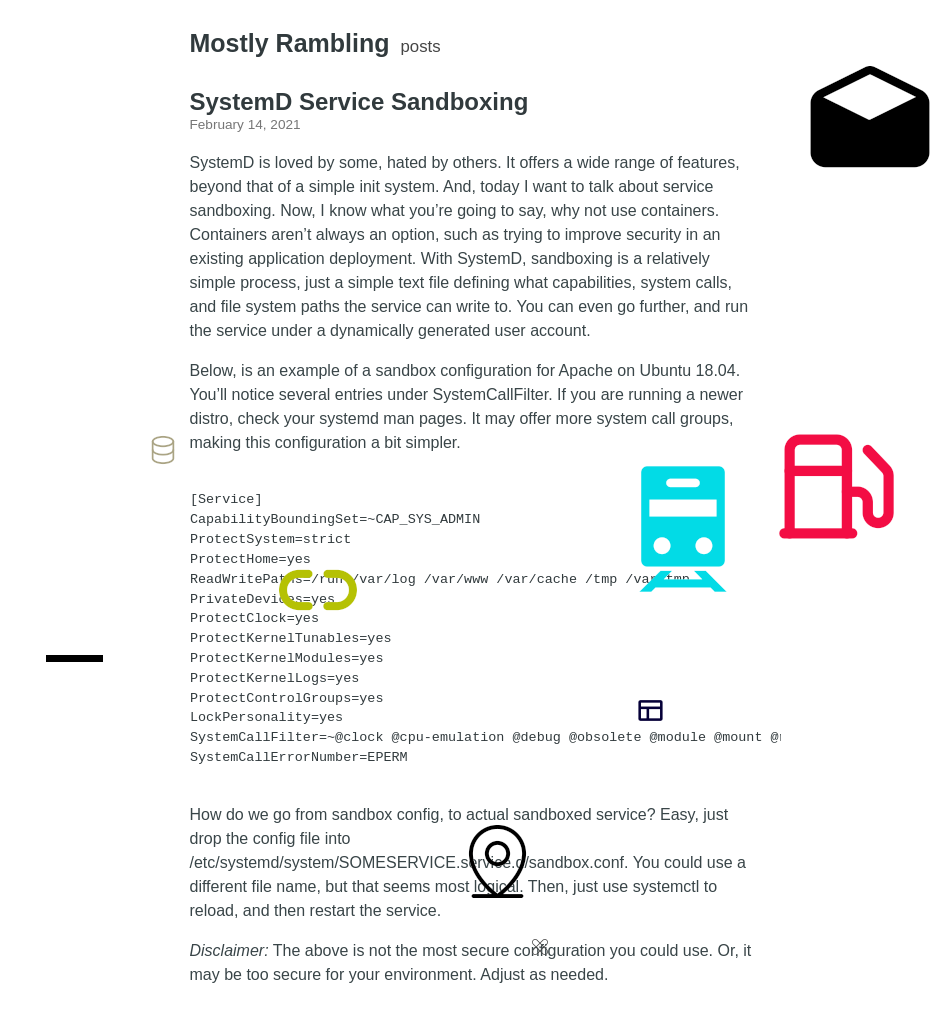  What do you see at coordinates (540, 947) in the screenshot?
I see `access first aid or medical help resources` at bounding box center [540, 947].